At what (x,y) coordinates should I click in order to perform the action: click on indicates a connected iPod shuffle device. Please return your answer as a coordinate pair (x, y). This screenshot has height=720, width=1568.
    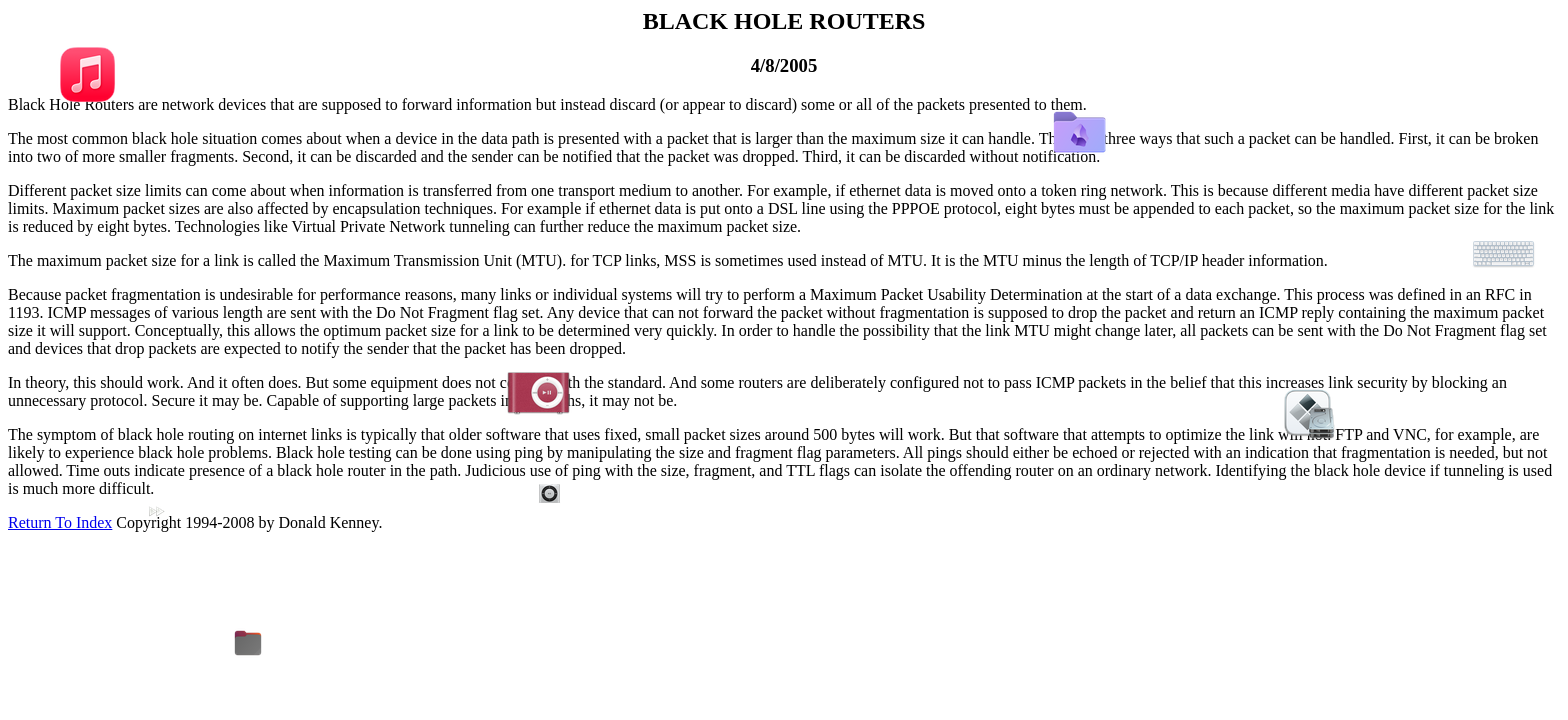
    Looking at the image, I should click on (538, 381).